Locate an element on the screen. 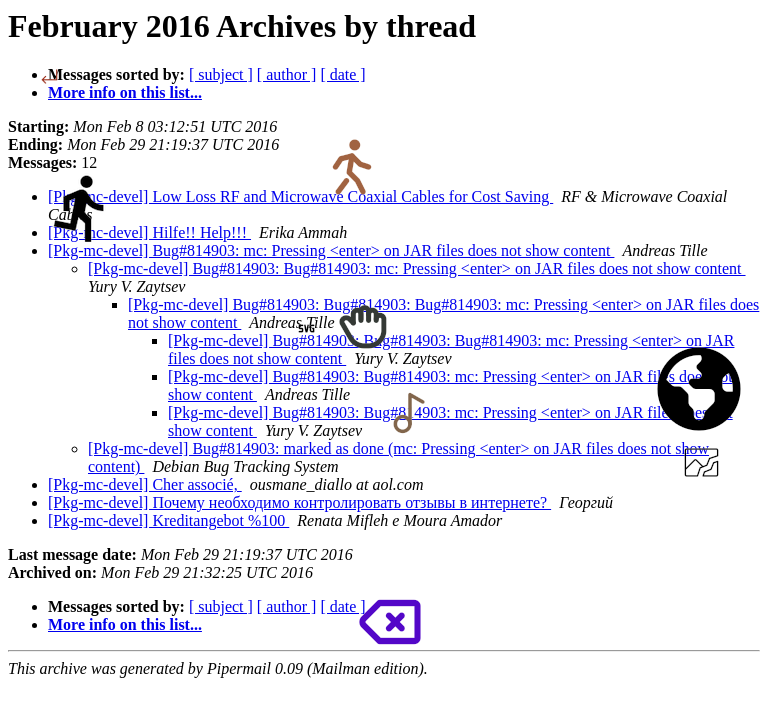 The width and height of the screenshot is (768, 720). delete the previous character is located at coordinates (389, 622).